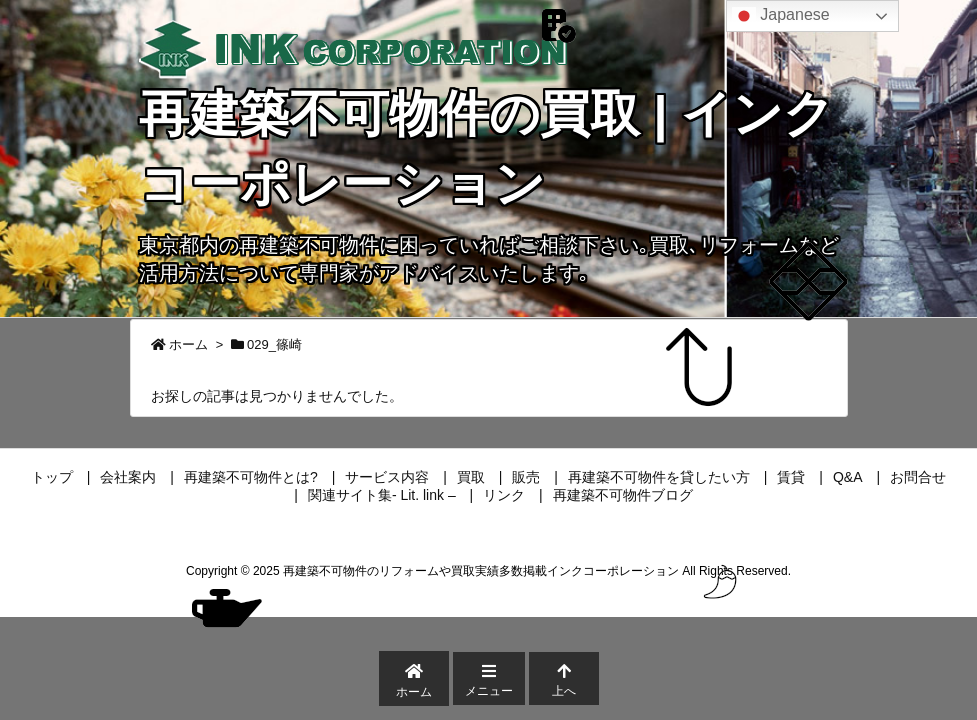 The height and width of the screenshot is (720, 977). Describe the element at coordinates (227, 610) in the screenshot. I see `access maintenance or service settings` at that location.